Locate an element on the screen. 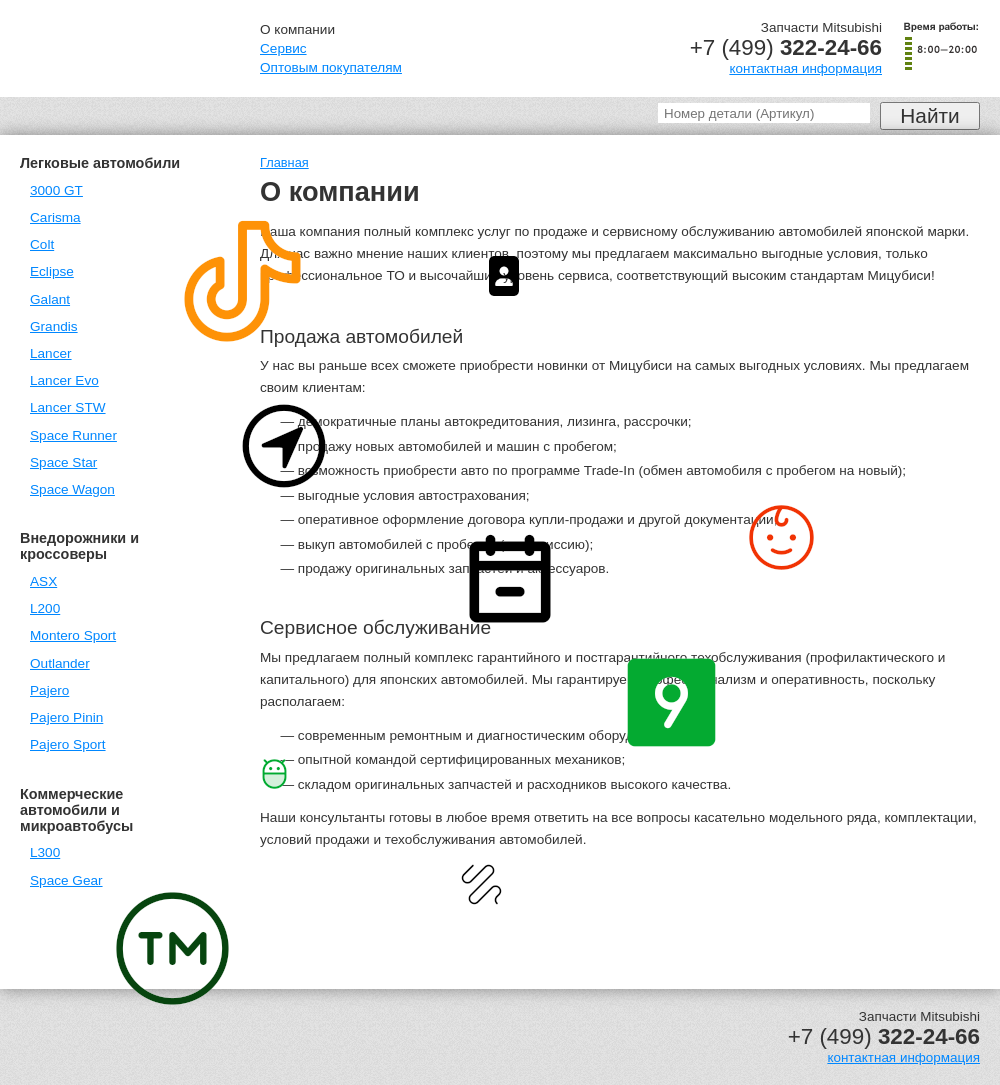 The height and width of the screenshot is (1085, 1000). tap to navigate to this location is located at coordinates (284, 446).